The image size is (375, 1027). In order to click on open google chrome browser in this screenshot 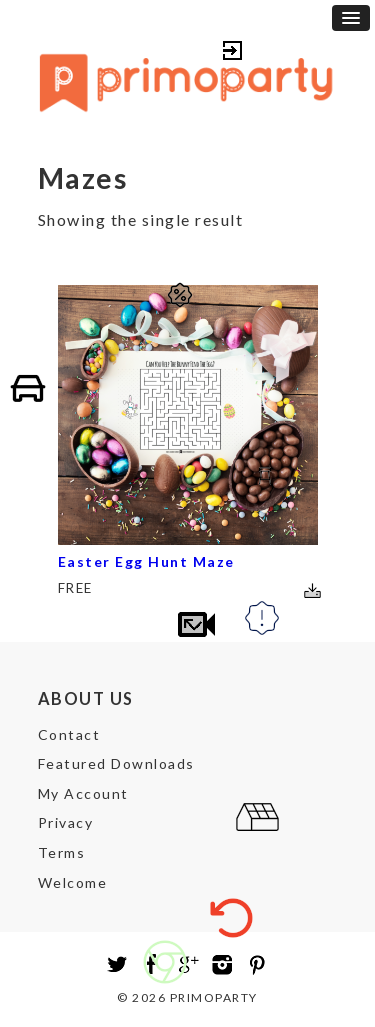, I will do `click(165, 962)`.